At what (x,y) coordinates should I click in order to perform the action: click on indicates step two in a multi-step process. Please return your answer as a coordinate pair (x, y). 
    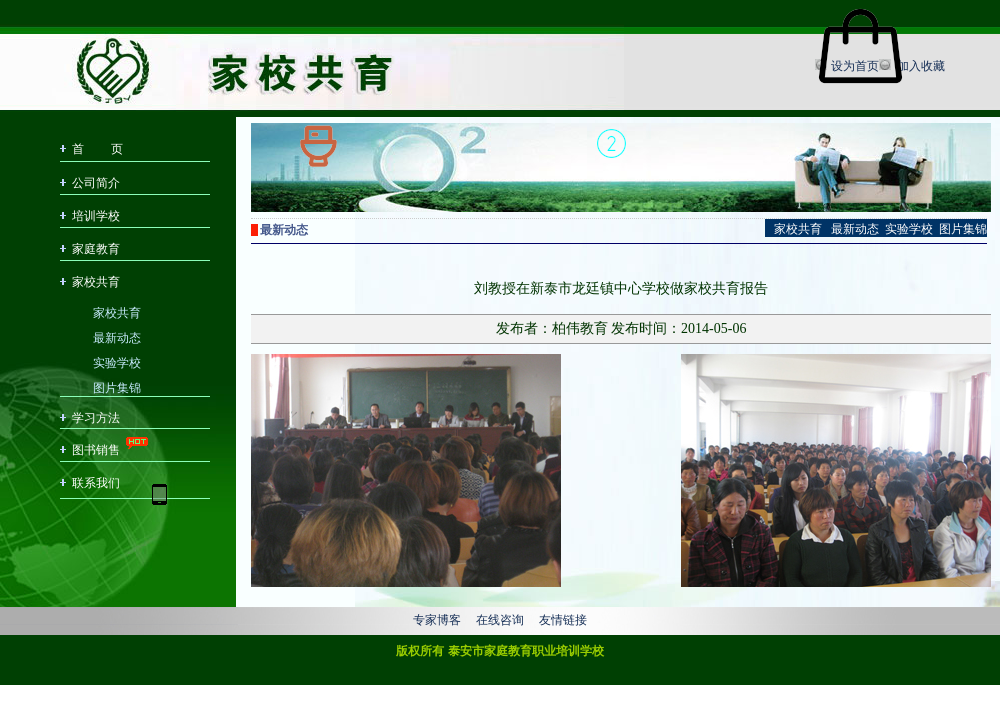
    Looking at the image, I should click on (611, 143).